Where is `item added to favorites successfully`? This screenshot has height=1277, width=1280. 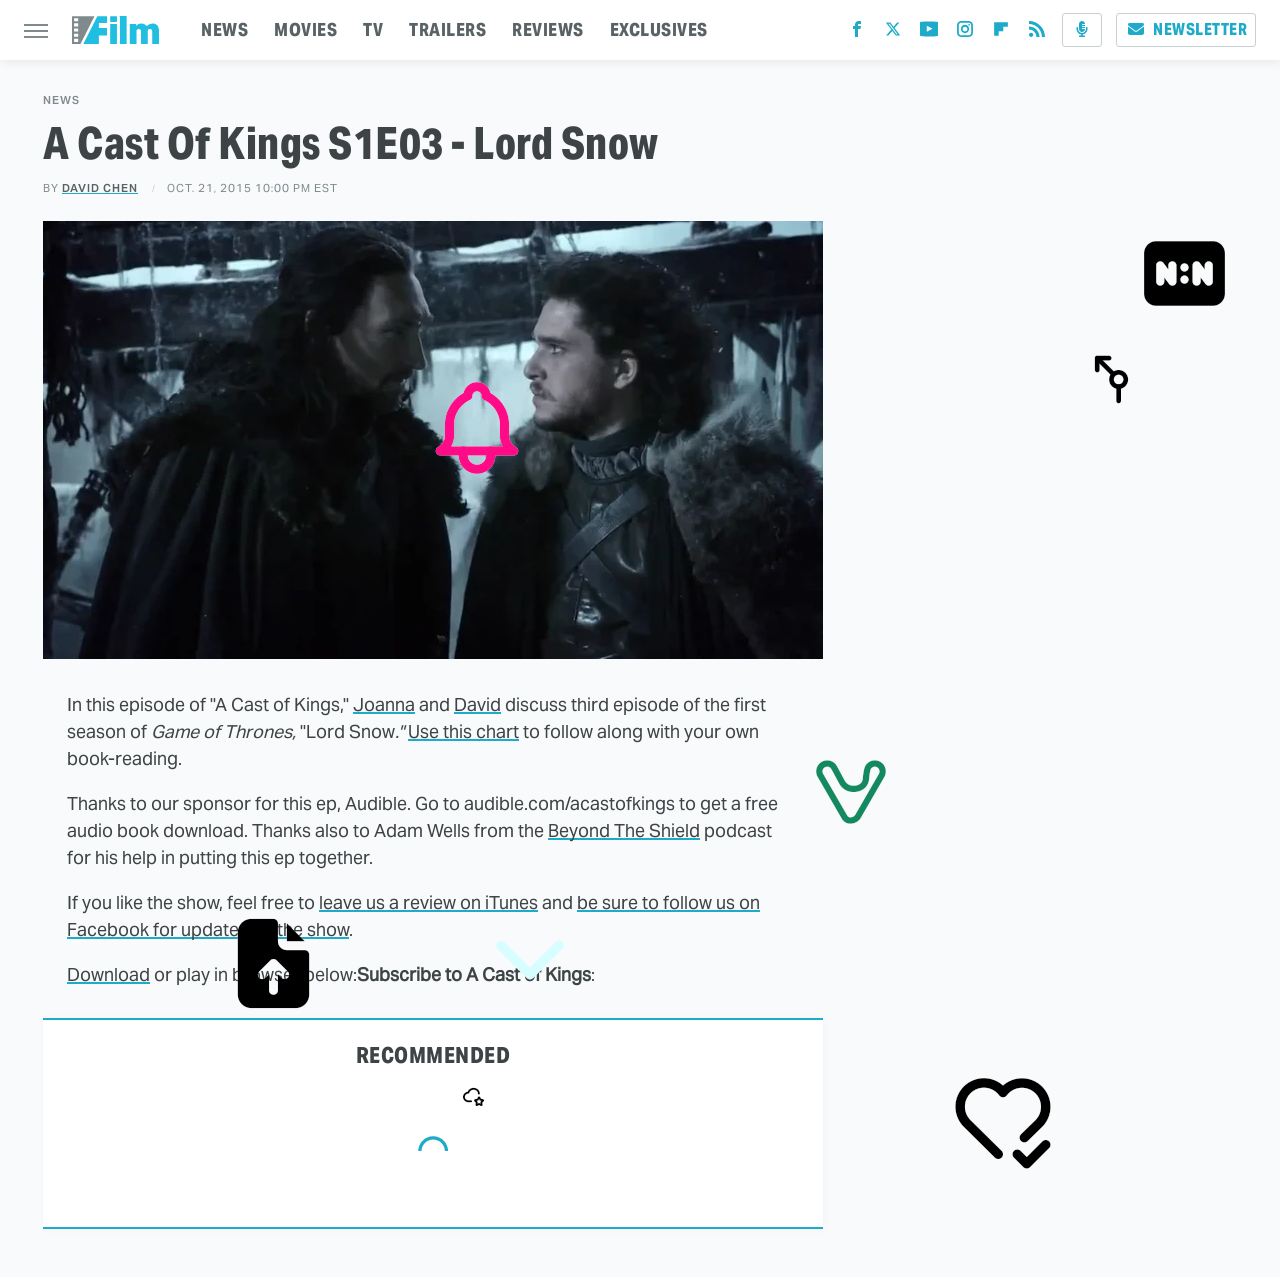
item added to favorites successfully is located at coordinates (1003, 1121).